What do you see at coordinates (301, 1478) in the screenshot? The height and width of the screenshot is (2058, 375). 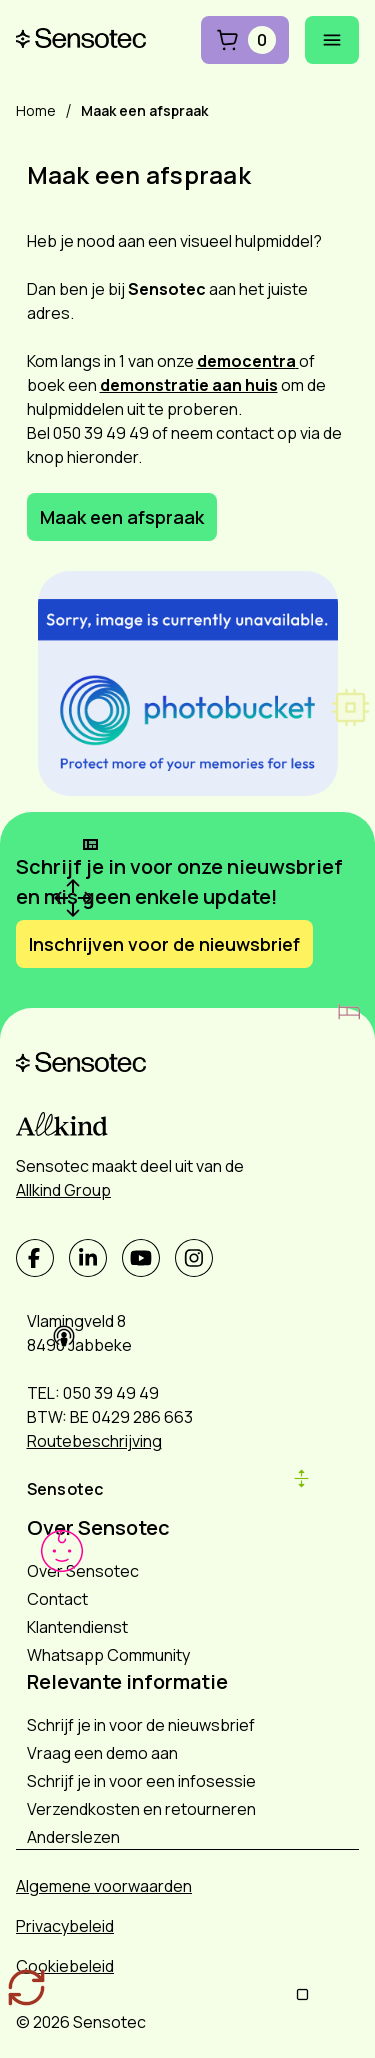 I see `expand content vertically` at bounding box center [301, 1478].